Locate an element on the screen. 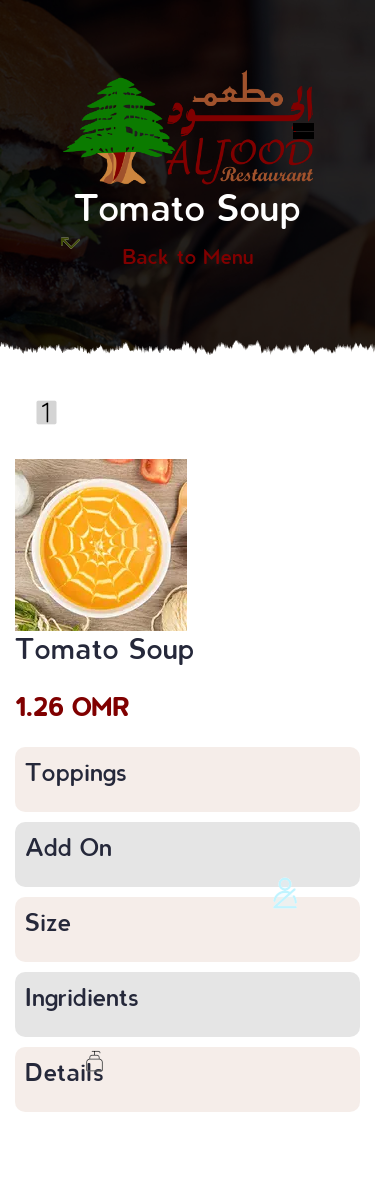  switch to stream or list view is located at coordinates (303, 132).